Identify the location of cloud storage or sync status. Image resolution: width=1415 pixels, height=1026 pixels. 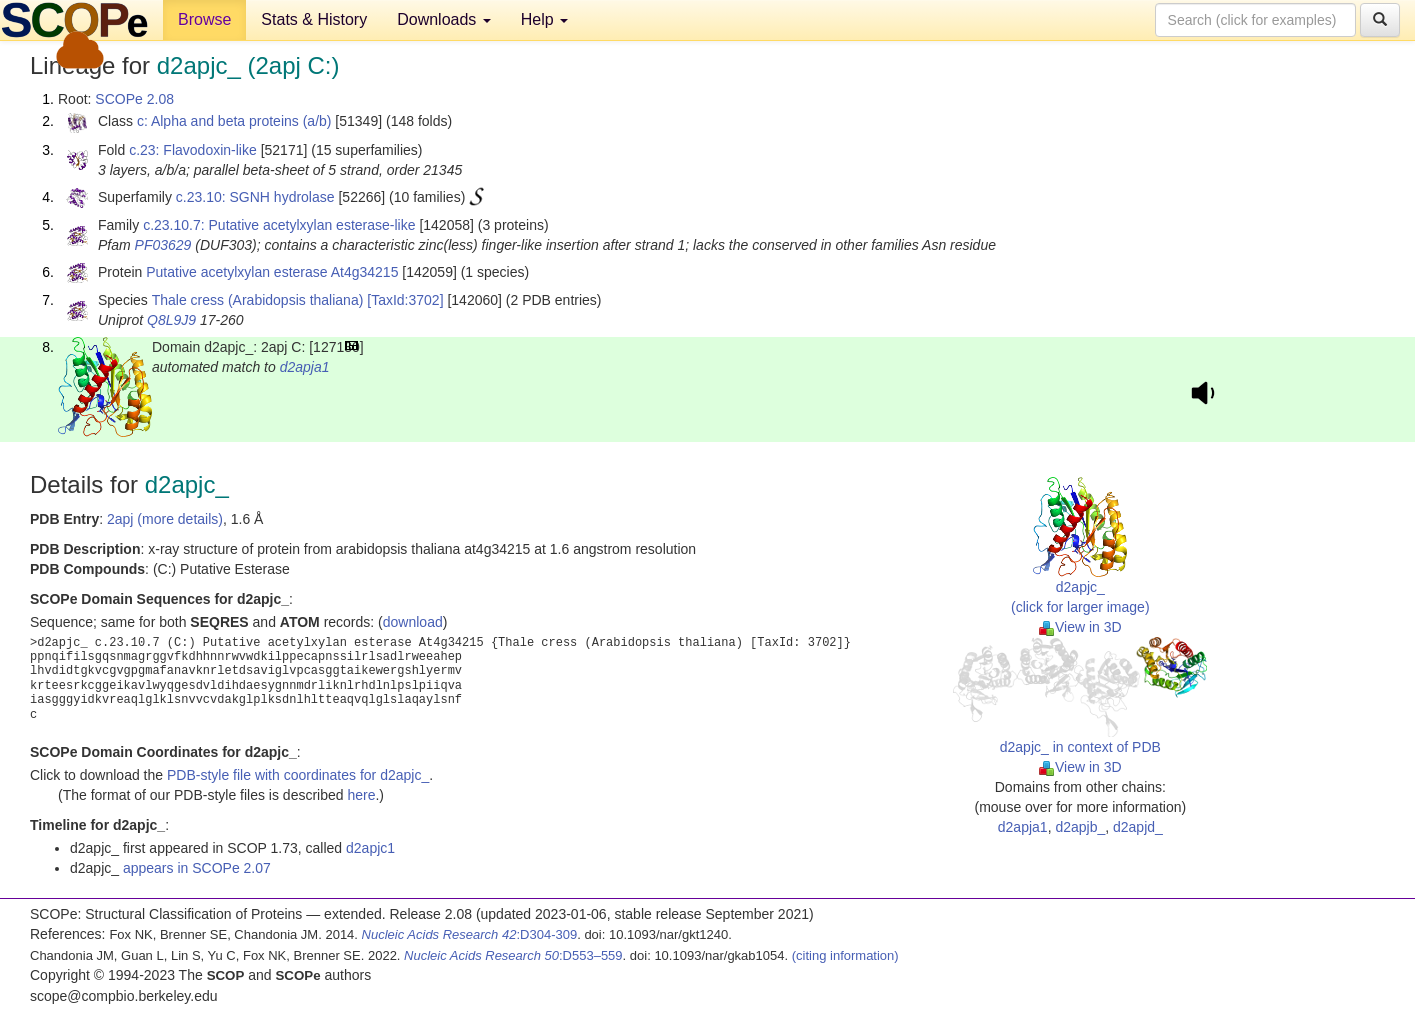
(80, 50).